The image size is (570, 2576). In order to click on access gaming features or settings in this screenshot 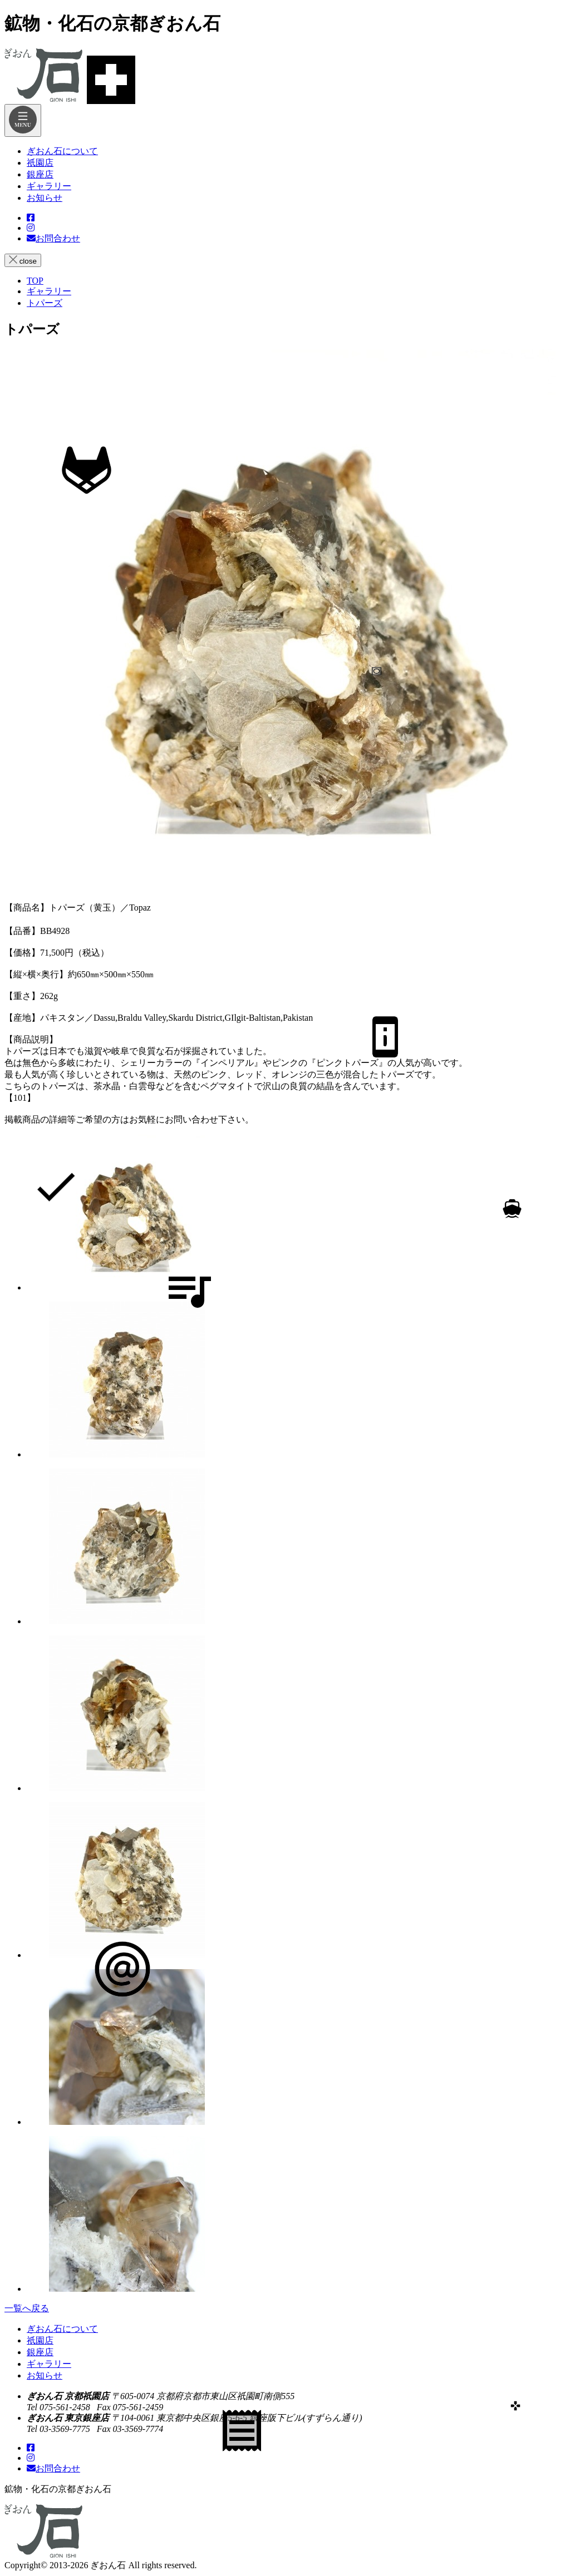, I will do `click(515, 2406)`.